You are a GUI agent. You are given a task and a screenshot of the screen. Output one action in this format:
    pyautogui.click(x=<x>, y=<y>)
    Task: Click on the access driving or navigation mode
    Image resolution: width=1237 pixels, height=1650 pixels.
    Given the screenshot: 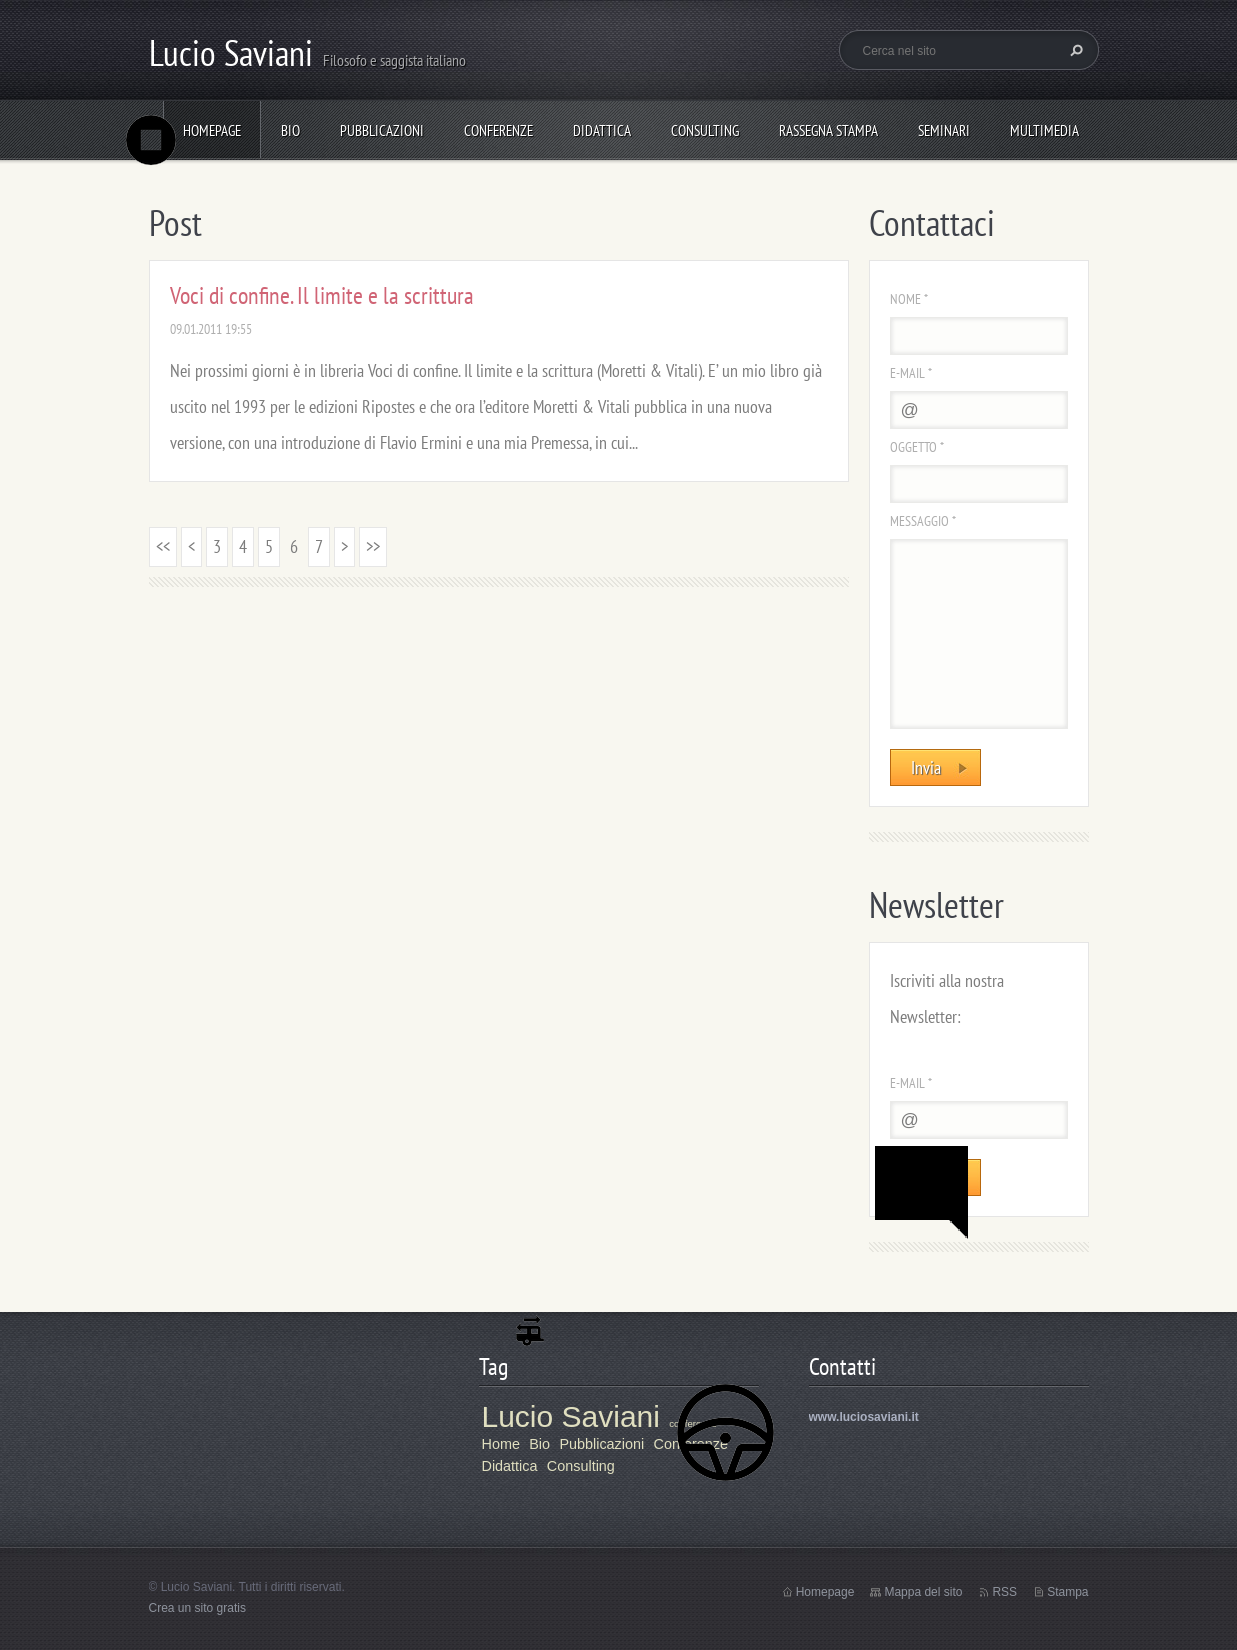 What is the action you would take?
    pyautogui.click(x=725, y=1432)
    